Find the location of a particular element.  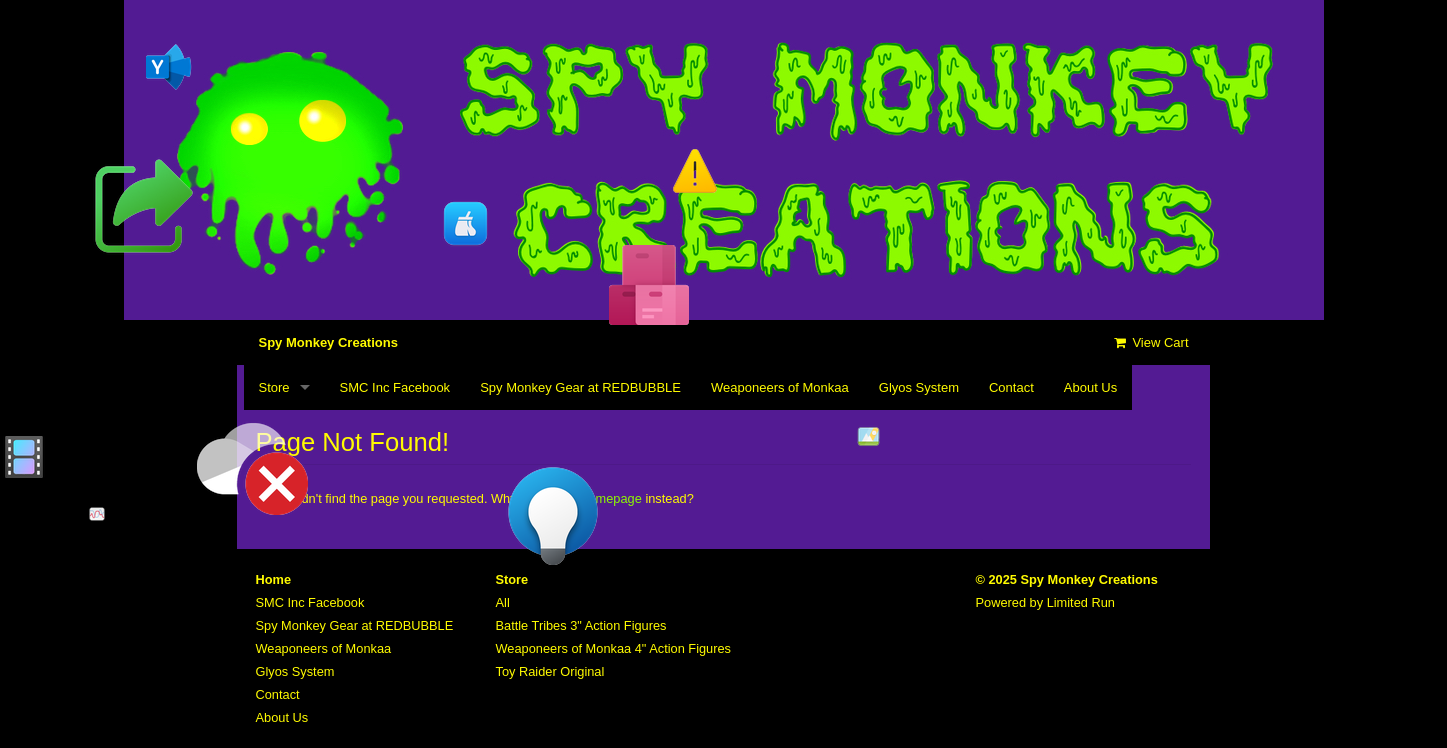

open the artifacts app is located at coordinates (649, 285).